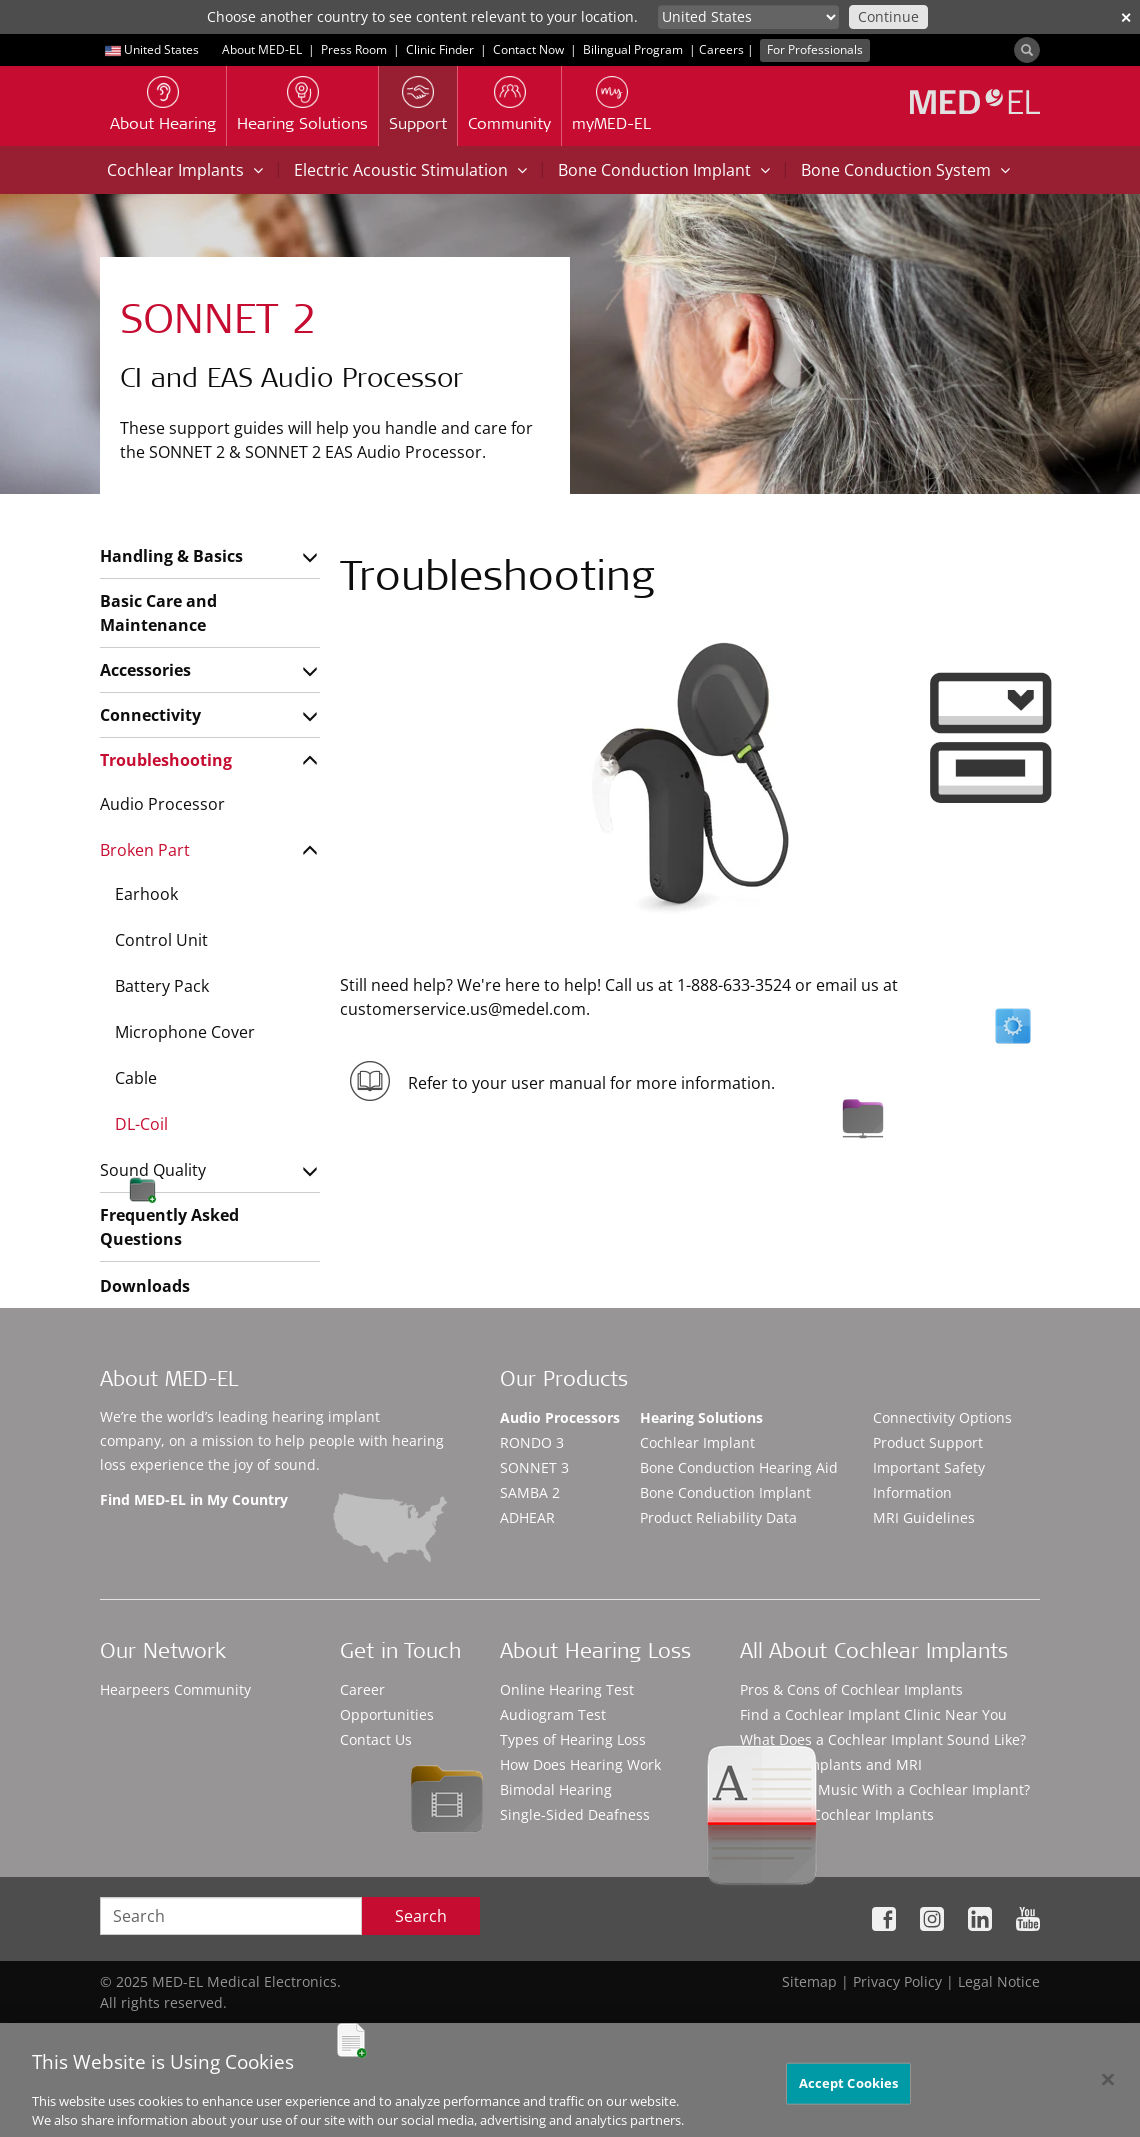  I want to click on access system runtime components, so click(1013, 1026).